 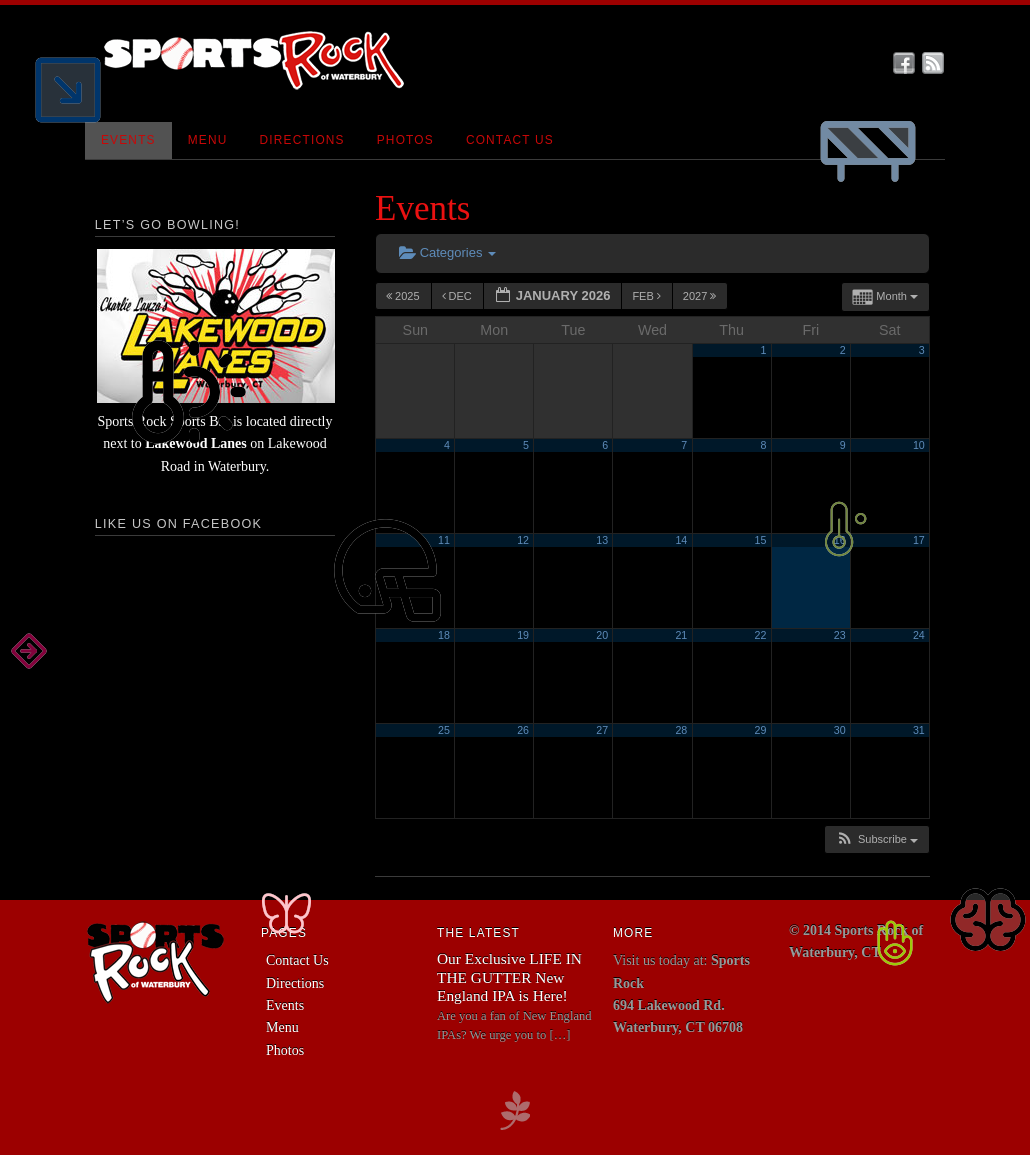 I want to click on indicates a lightweight or delicate mode, so click(x=286, y=912).